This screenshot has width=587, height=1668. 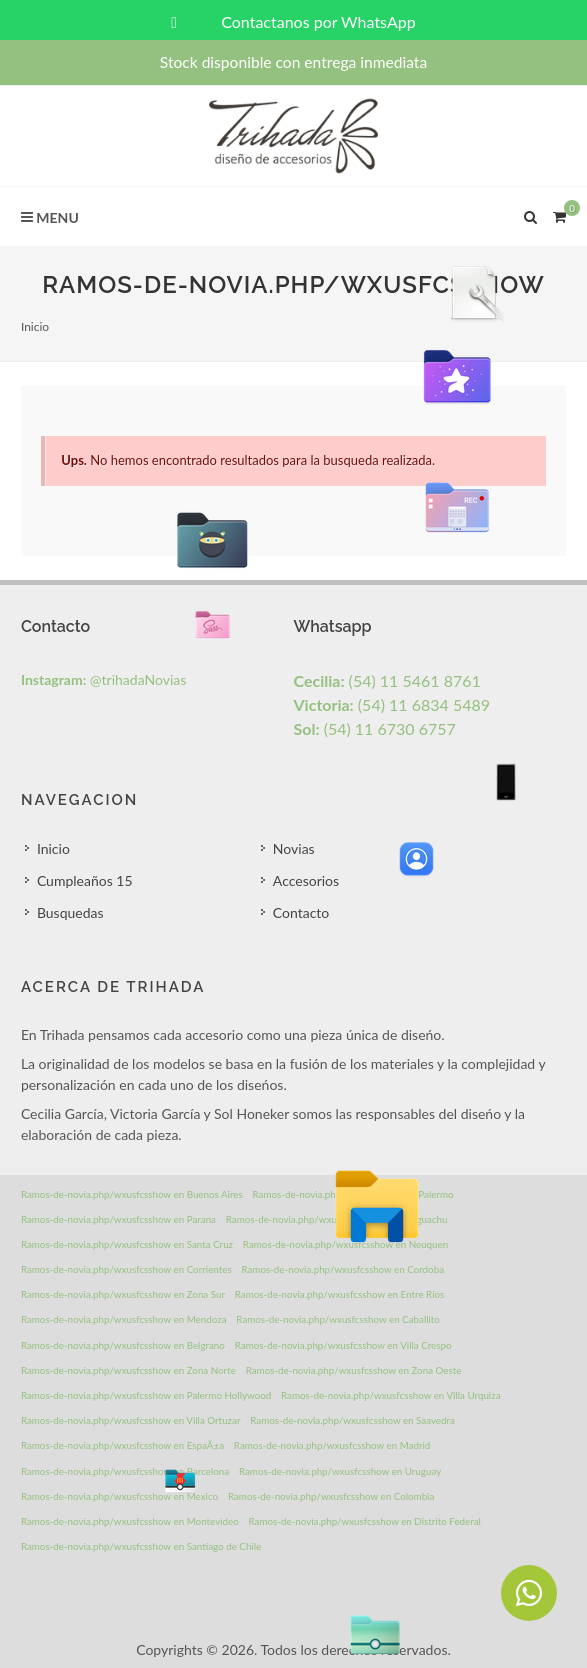 I want to click on open telegram premium files folder, so click(x=457, y=378).